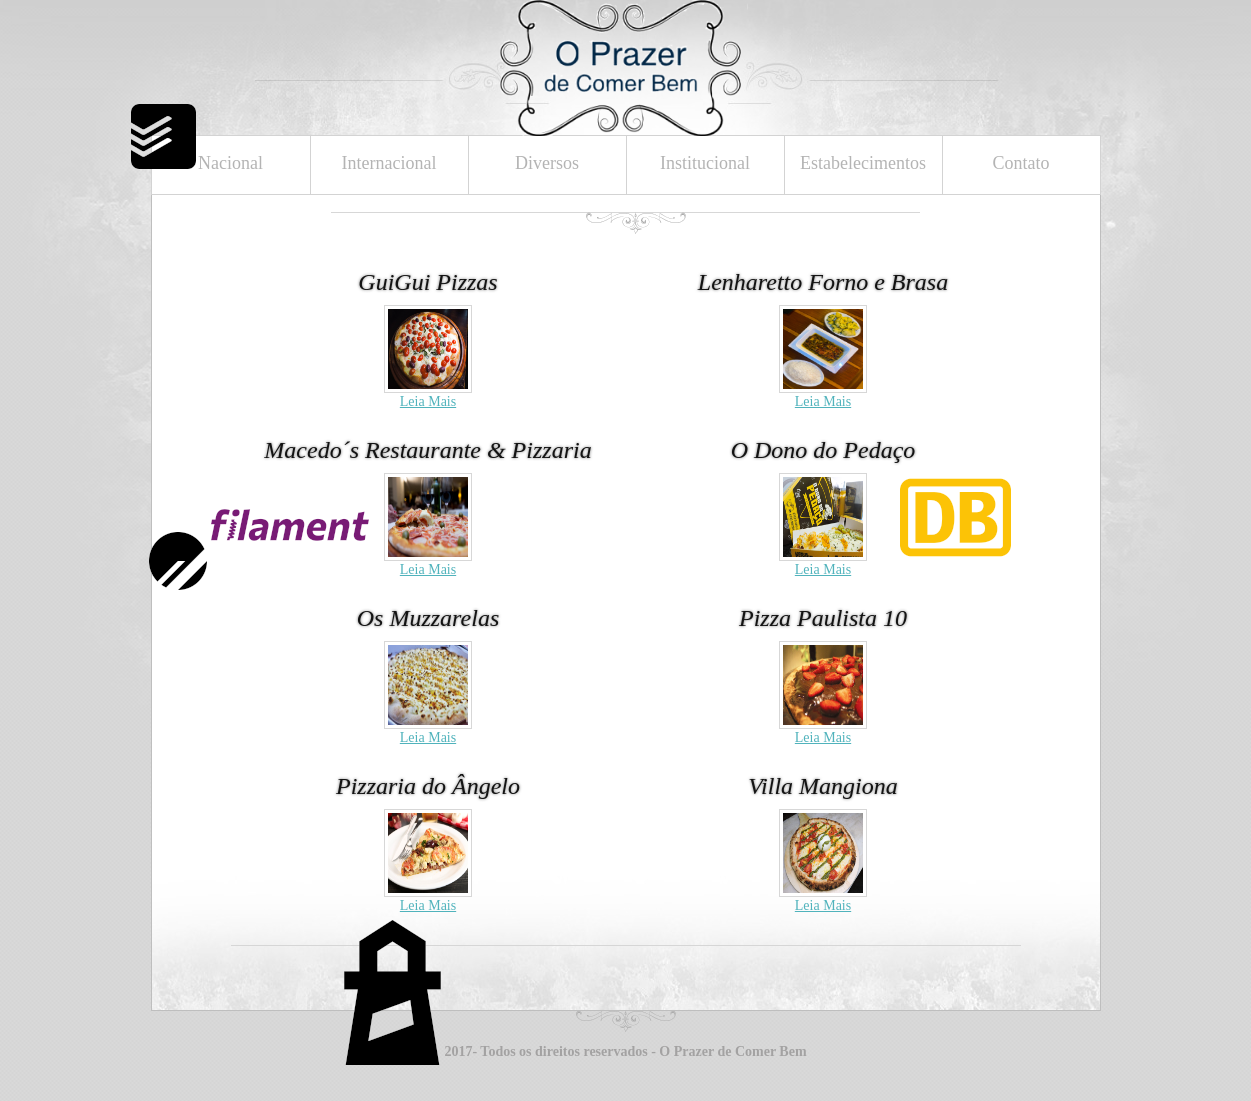  I want to click on planetscale database platform logo, so click(178, 561).